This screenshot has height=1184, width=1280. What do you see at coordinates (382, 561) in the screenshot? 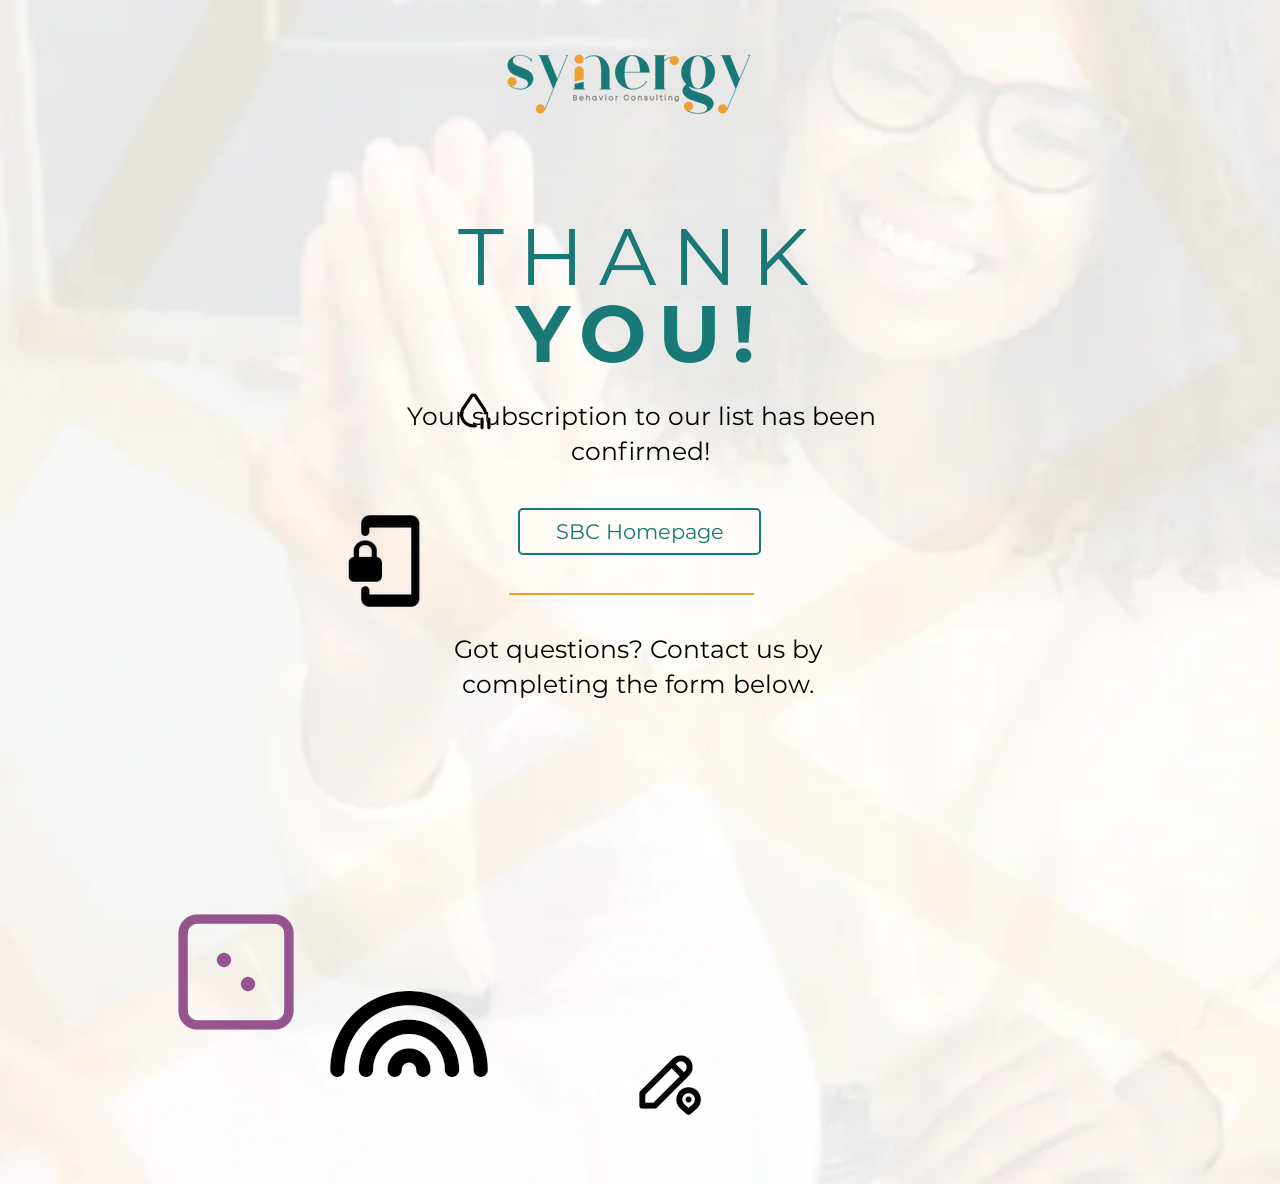
I see `device is locked or secured` at bounding box center [382, 561].